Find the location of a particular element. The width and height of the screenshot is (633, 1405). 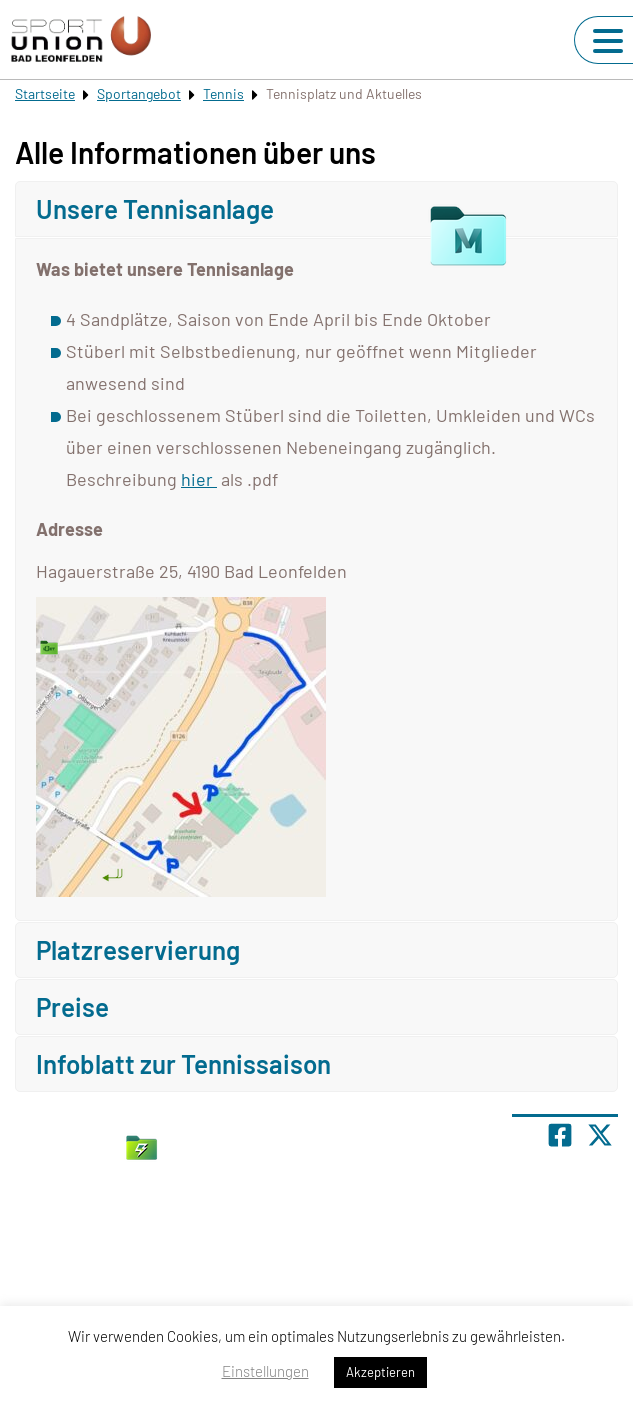

open uGet download manager folder is located at coordinates (49, 648).